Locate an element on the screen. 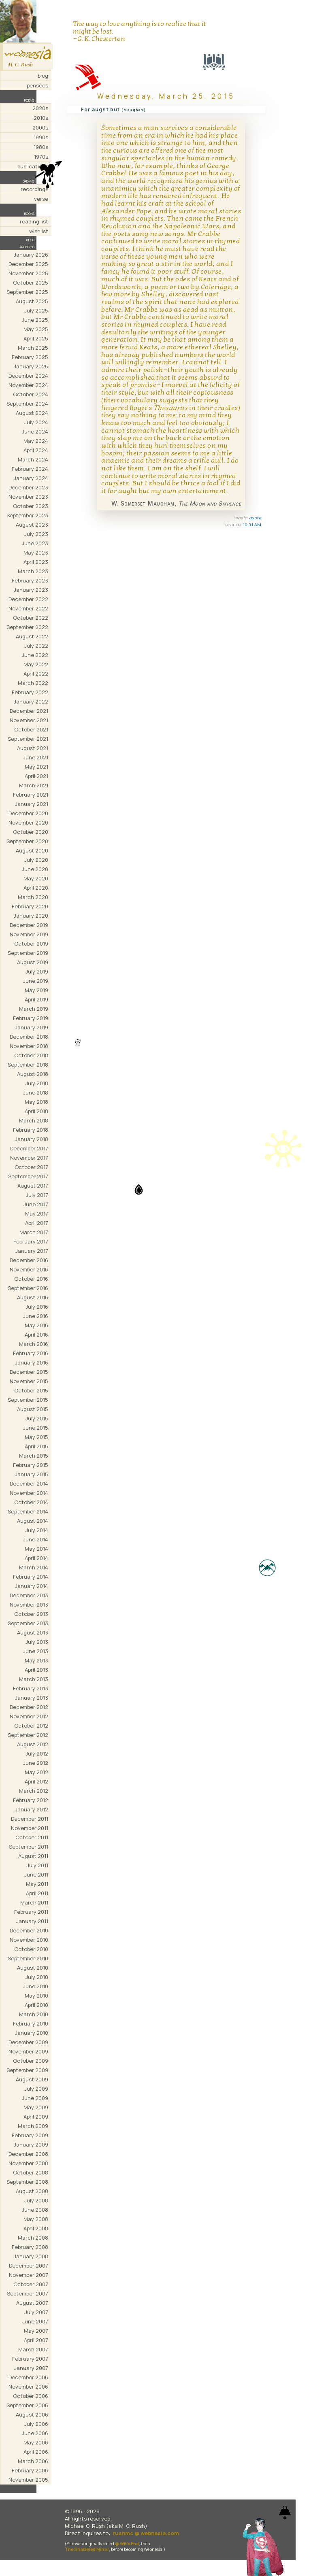 The image size is (311, 2576). indicates heartbreak or emotional damage status is located at coordinates (49, 174).